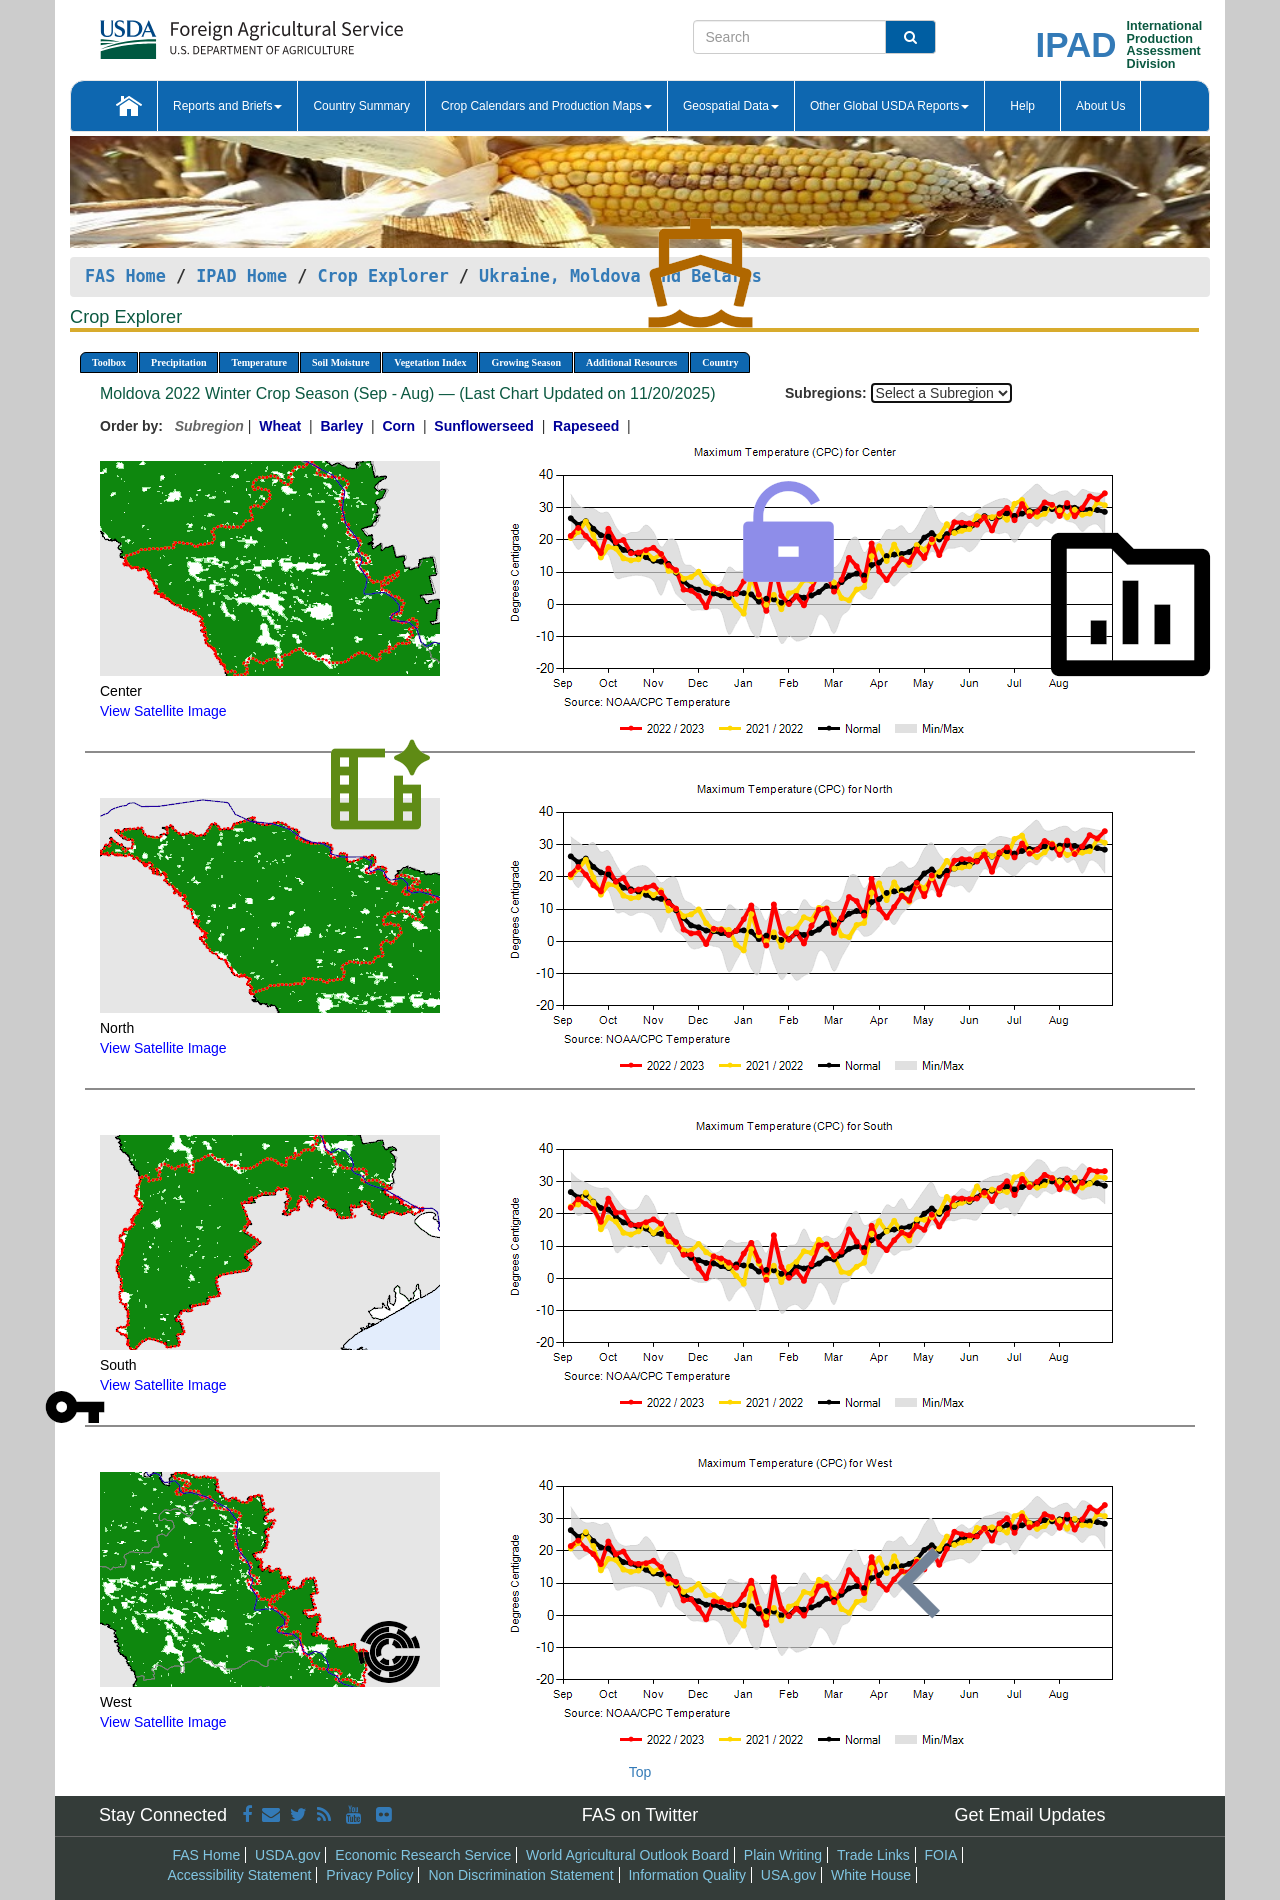 This screenshot has width=1280, height=1900. What do you see at coordinates (75, 1407) in the screenshot?
I see `access security or authentication settings` at bounding box center [75, 1407].